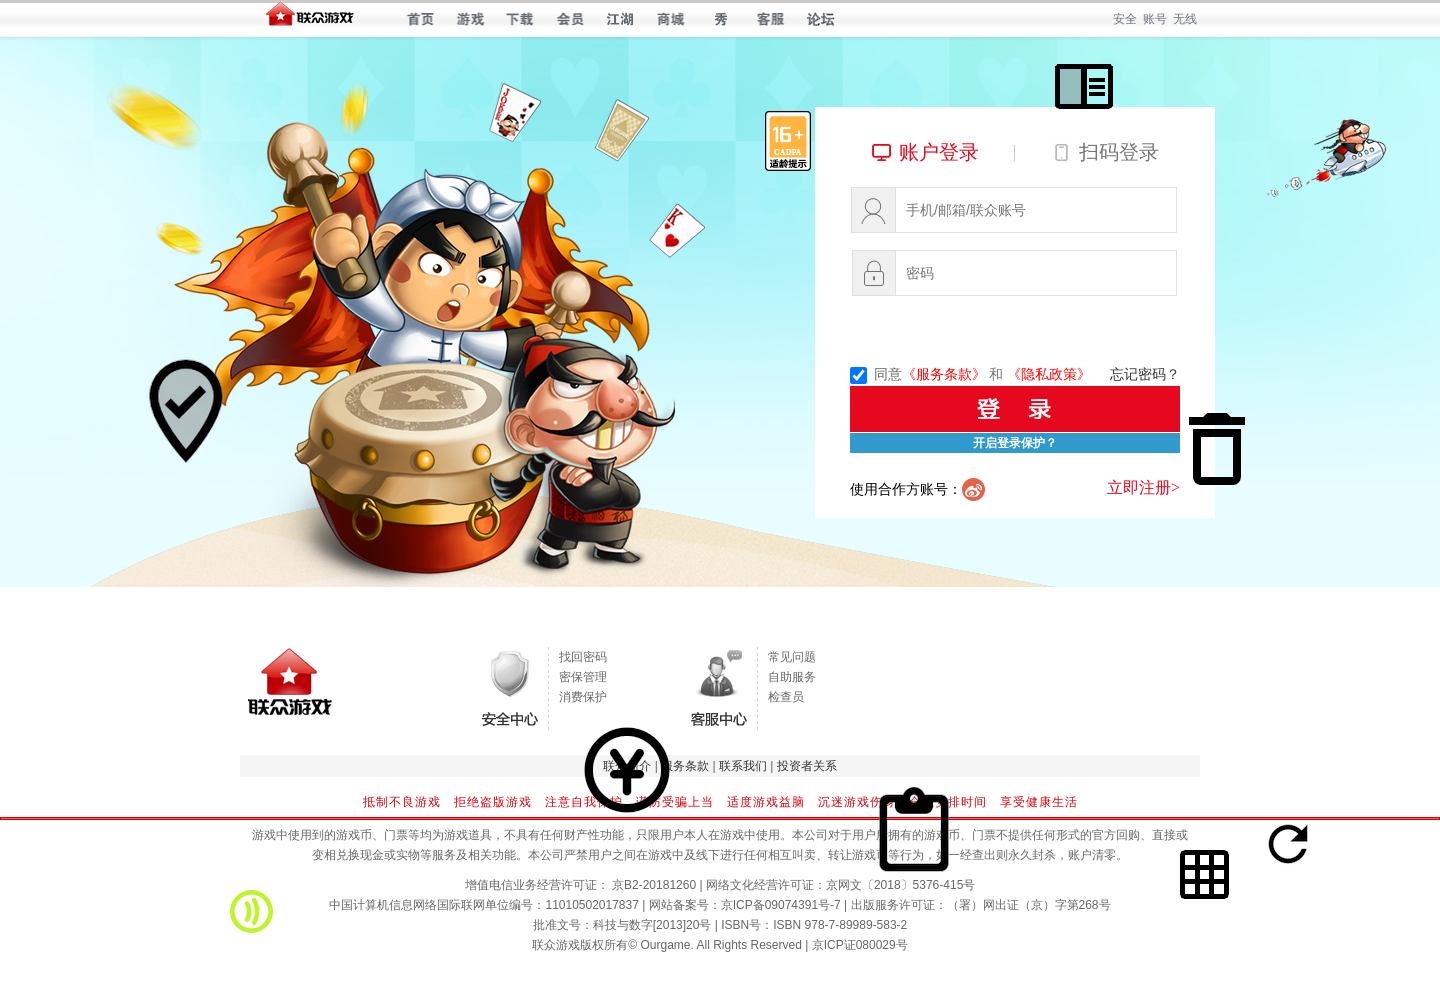 The width and height of the screenshot is (1440, 985). What do you see at coordinates (914, 833) in the screenshot?
I see `paste content from clipboard` at bounding box center [914, 833].